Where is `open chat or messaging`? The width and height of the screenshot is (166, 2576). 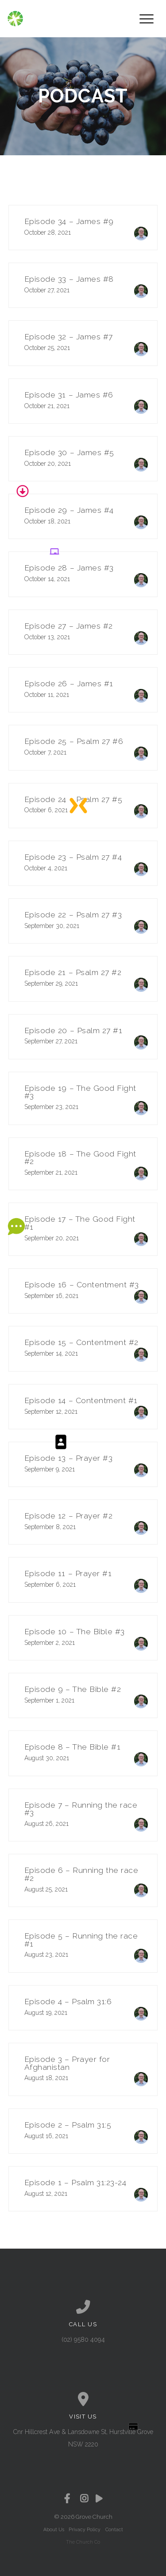
open chat or messaging is located at coordinates (16, 1227).